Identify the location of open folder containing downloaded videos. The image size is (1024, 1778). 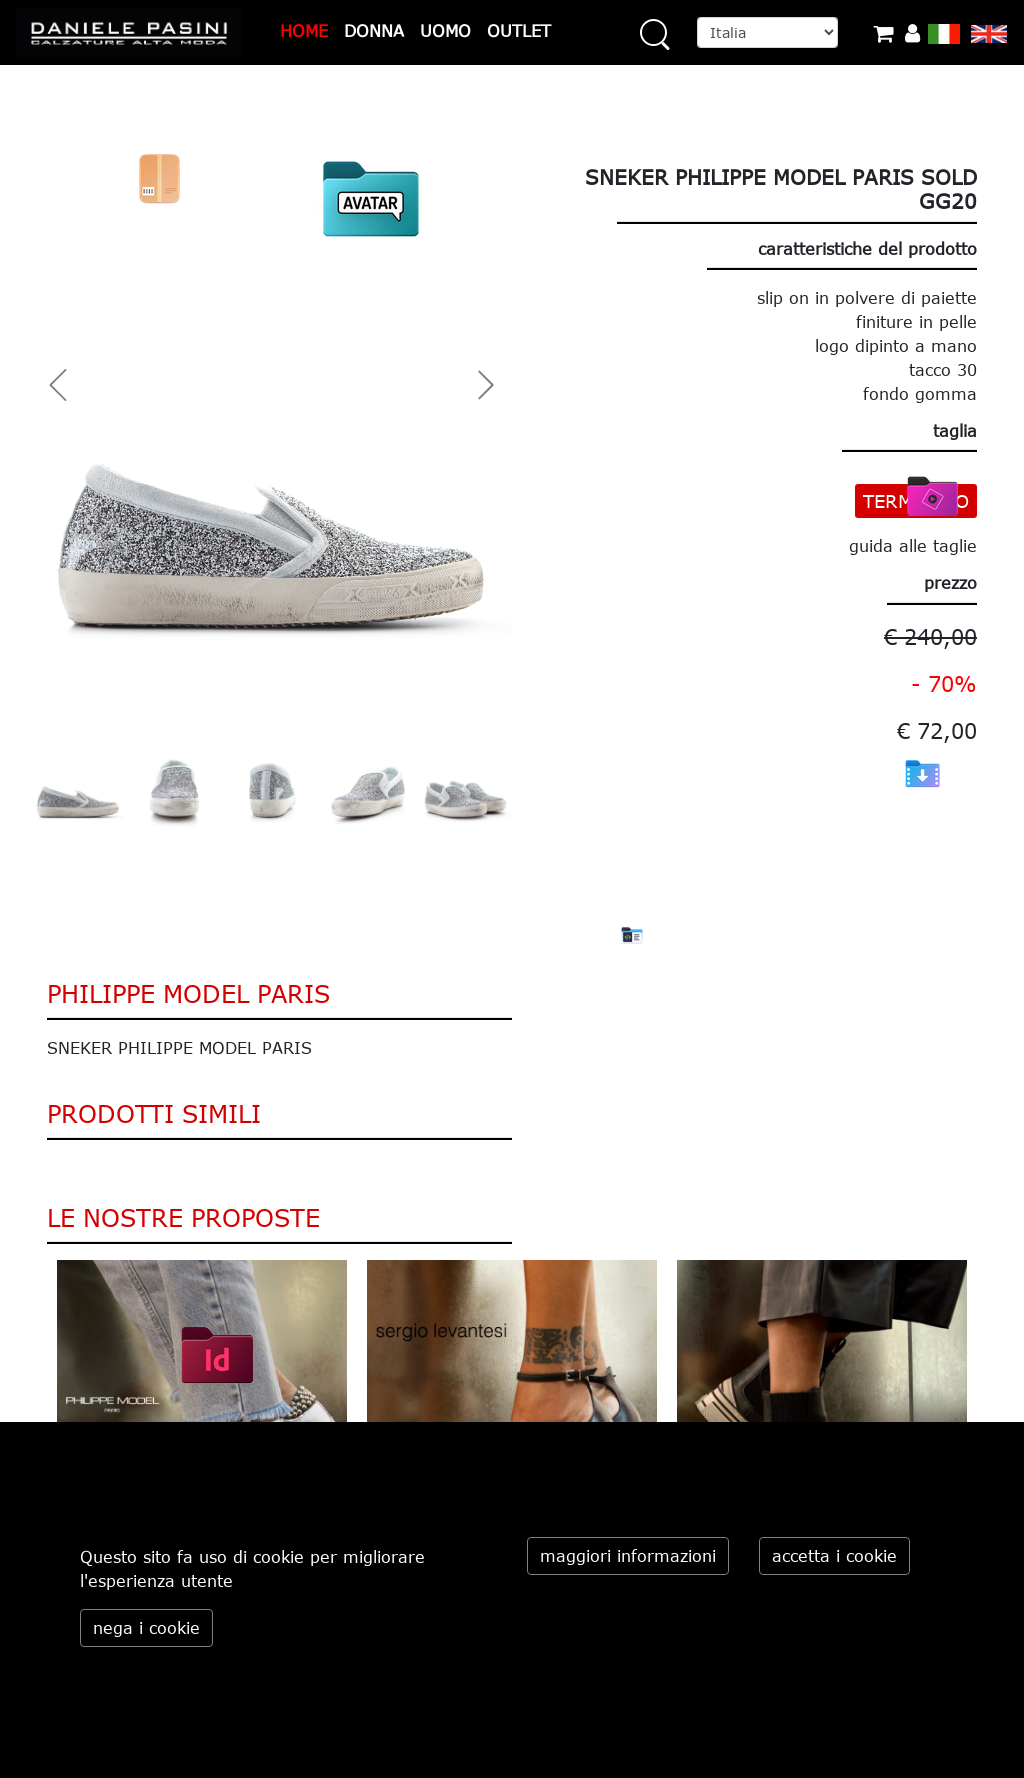
(922, 774).